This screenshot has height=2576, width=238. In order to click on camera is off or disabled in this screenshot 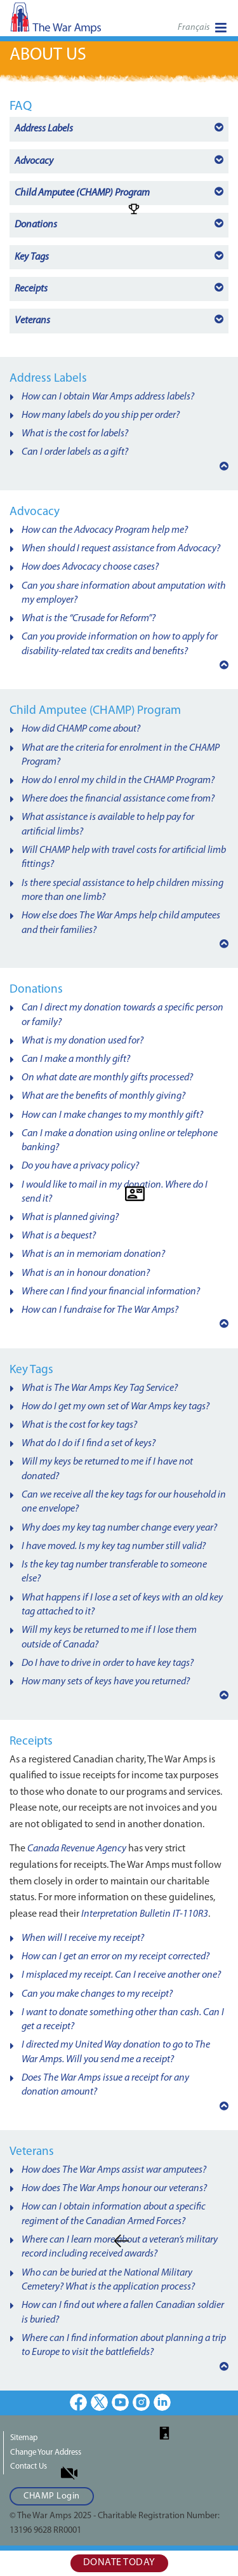, I will do `click(69, 2473)`.